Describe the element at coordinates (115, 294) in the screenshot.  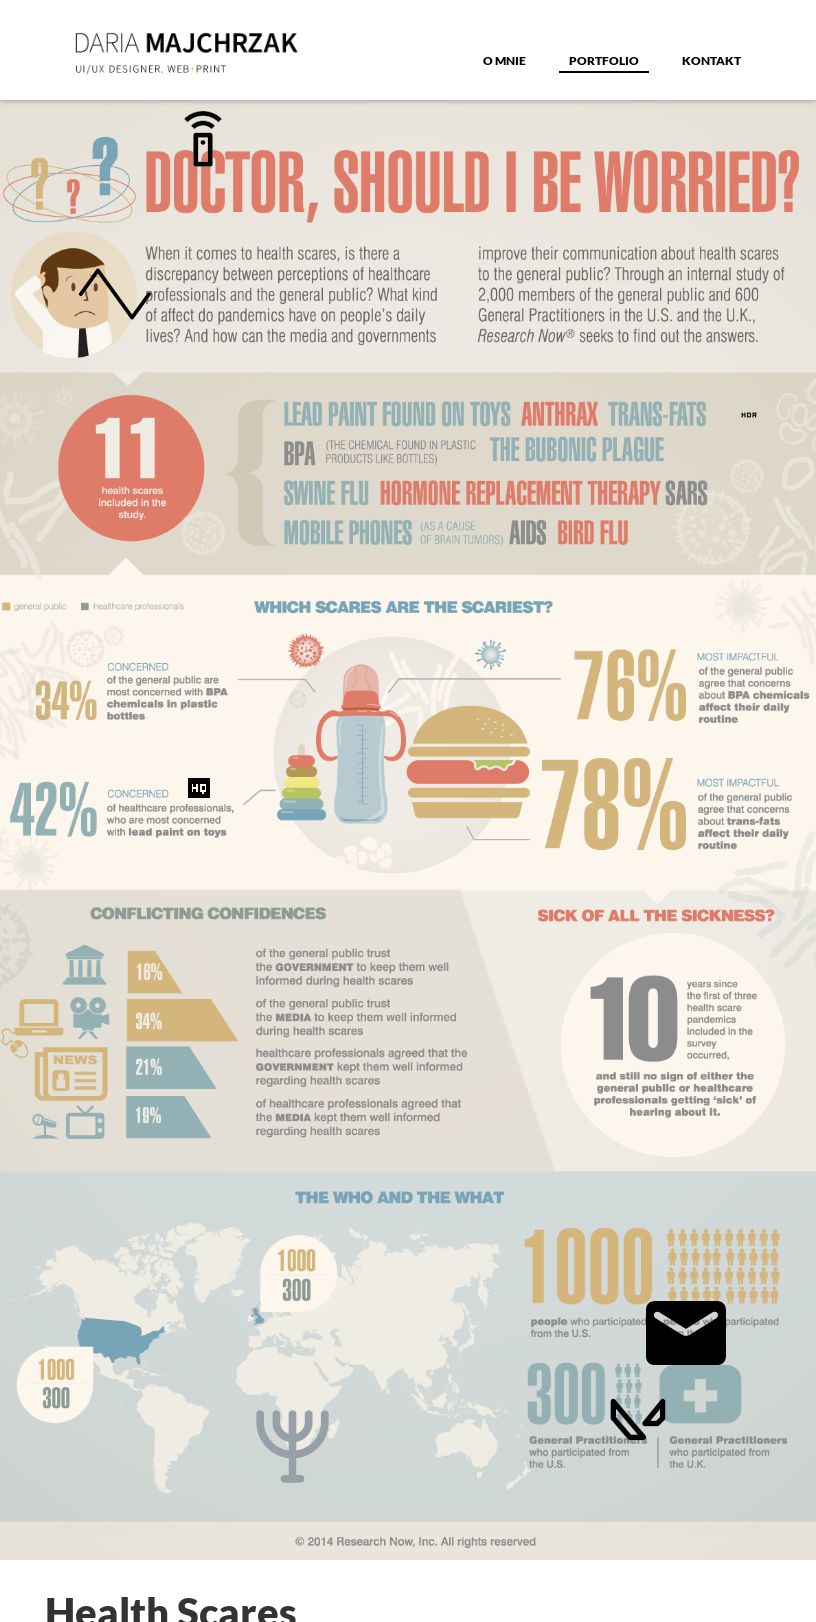
I see `toggle triangle waveform in audio synthesizer` at that location.